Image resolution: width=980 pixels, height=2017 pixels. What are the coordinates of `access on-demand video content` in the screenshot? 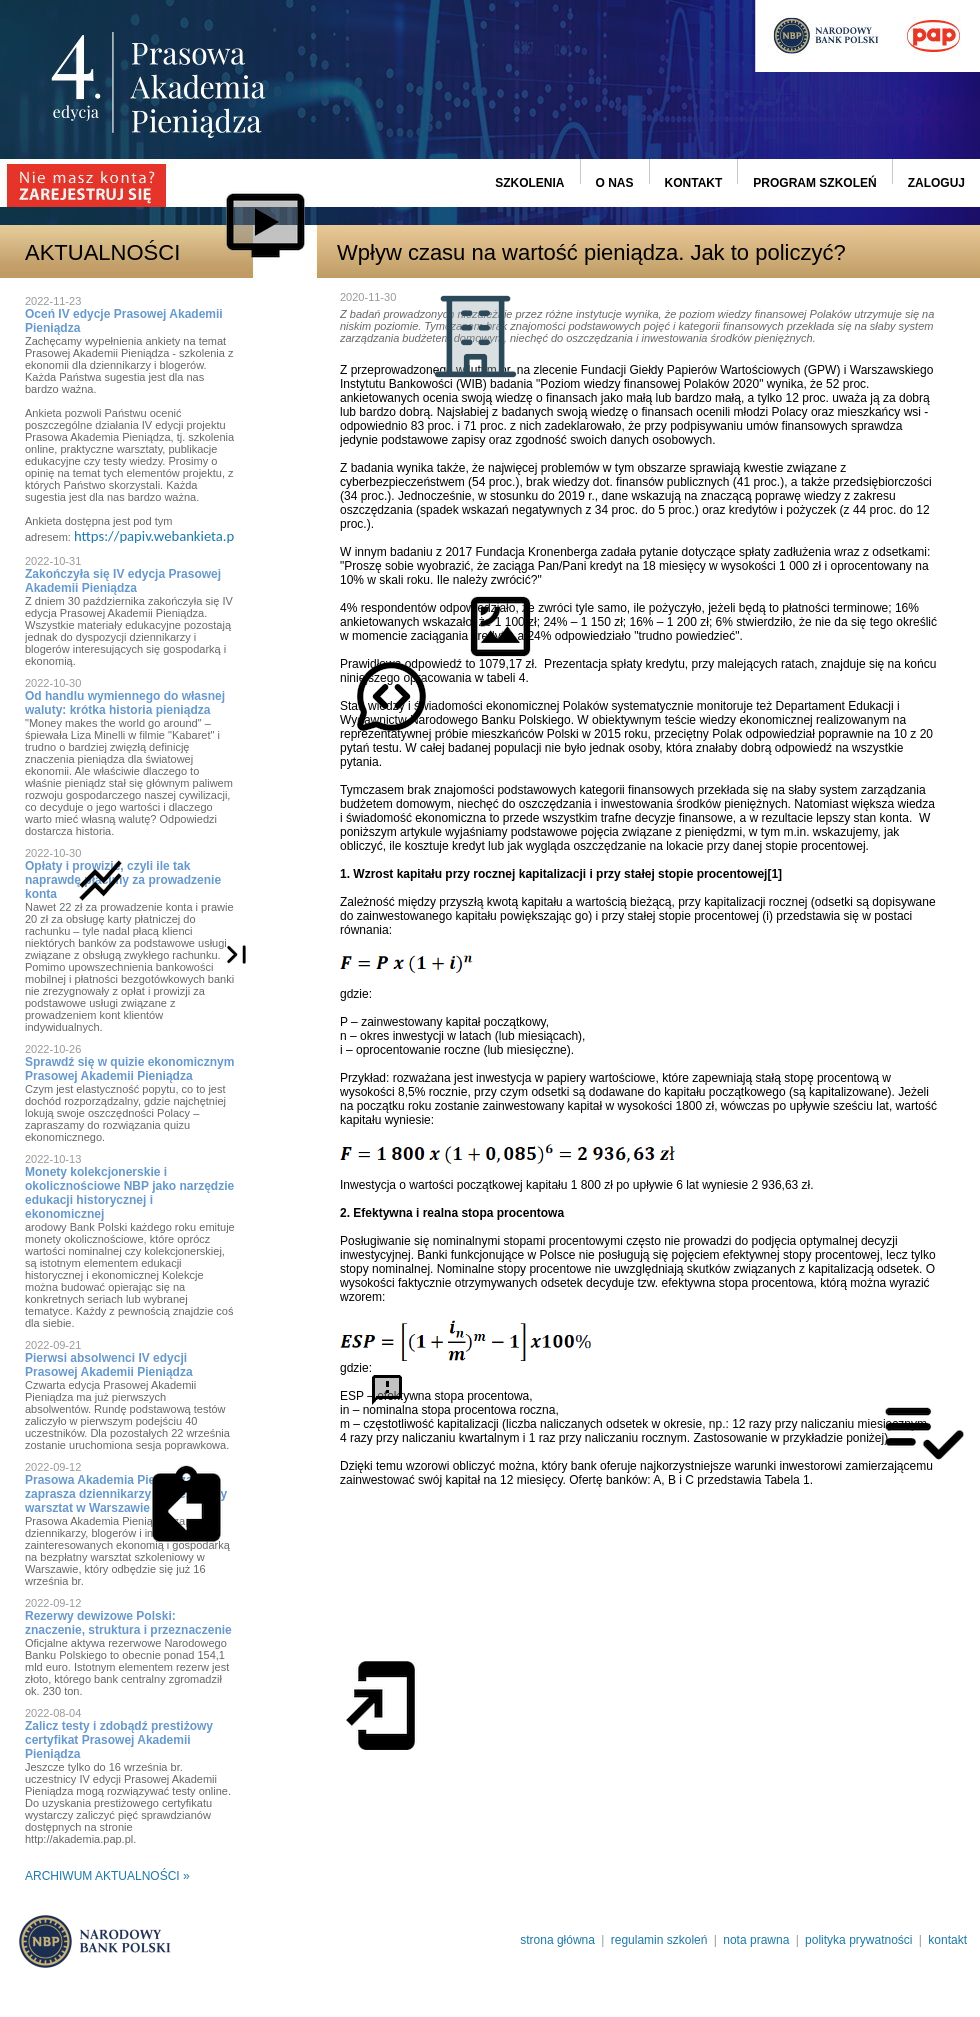 It's located at (265, 225).